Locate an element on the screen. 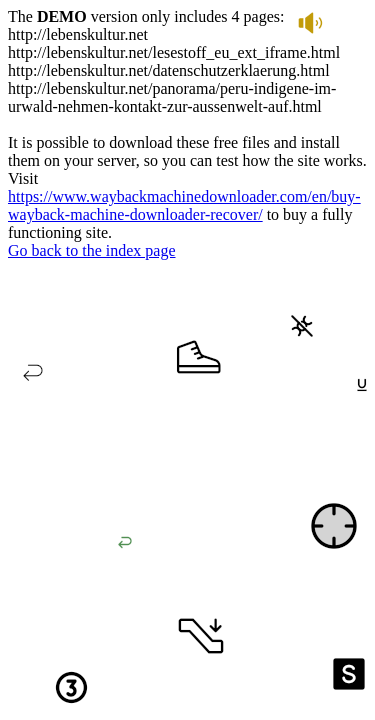  undo or go back to previous state is located at coordinates (33, 372).